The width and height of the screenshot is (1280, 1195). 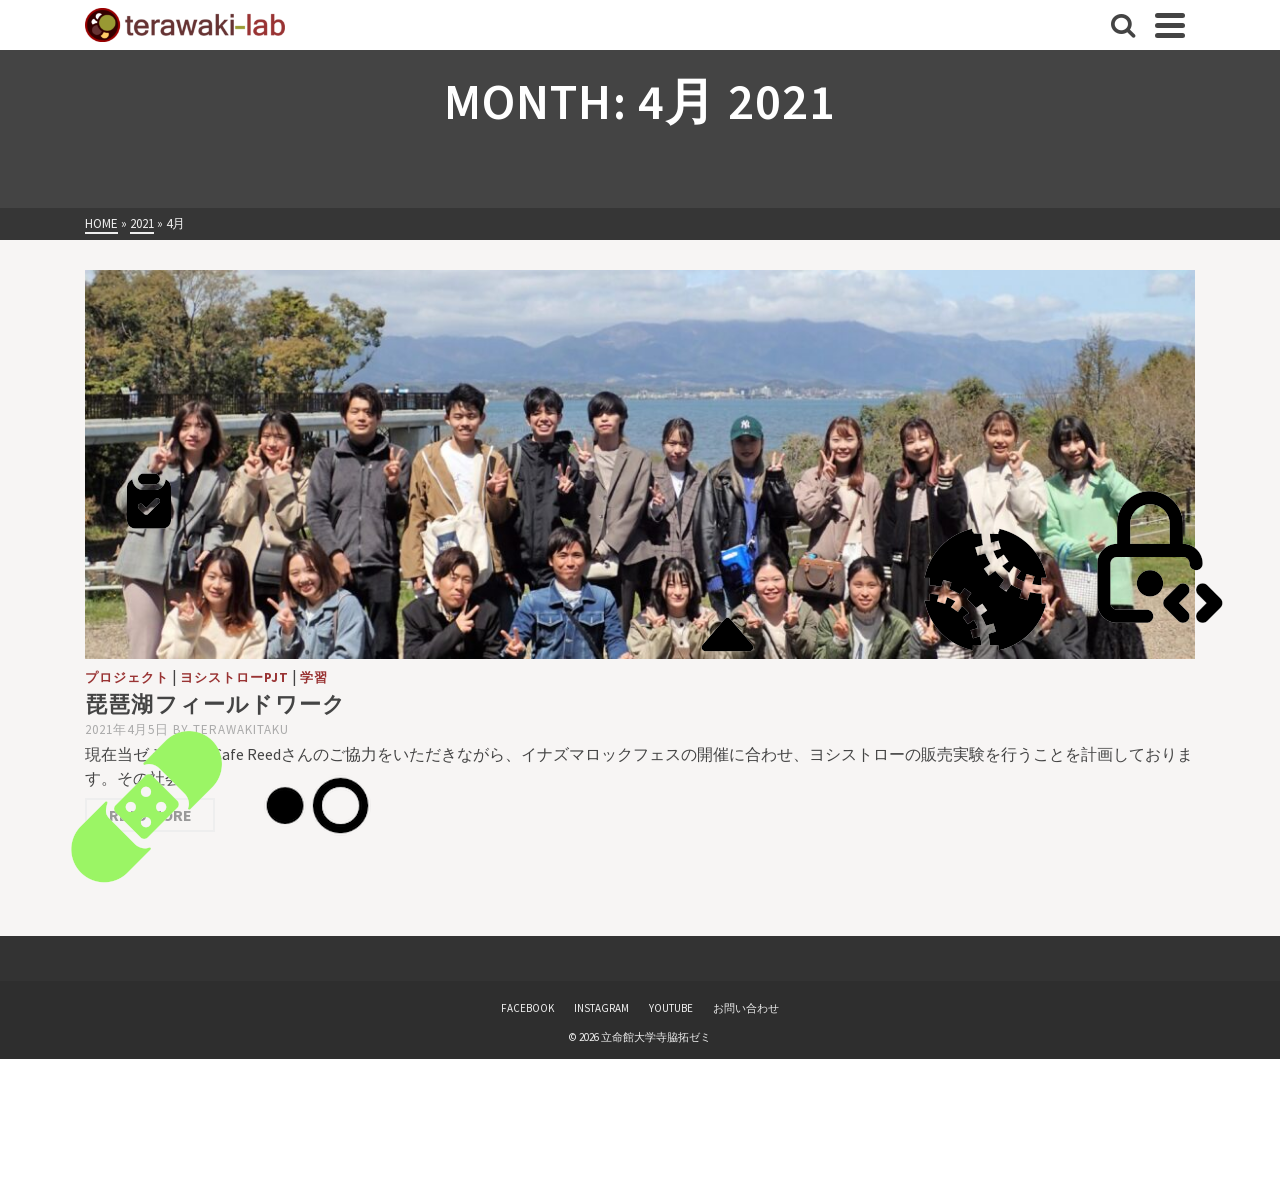 What do you see at coordinates (1150, 557) in the screenshot?
I see `access code-protected security settings` at bounding box center [1150, 557].